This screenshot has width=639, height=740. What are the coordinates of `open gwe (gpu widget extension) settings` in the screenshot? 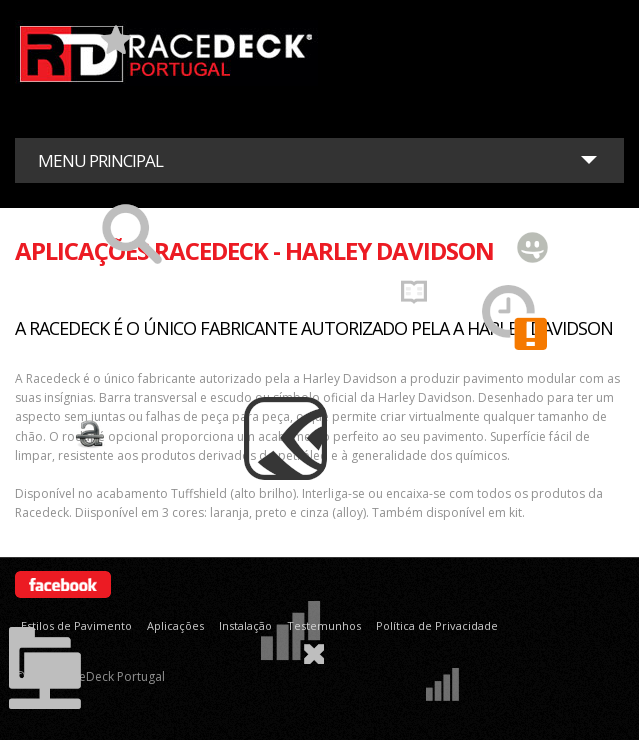 It's located at (285, 438).